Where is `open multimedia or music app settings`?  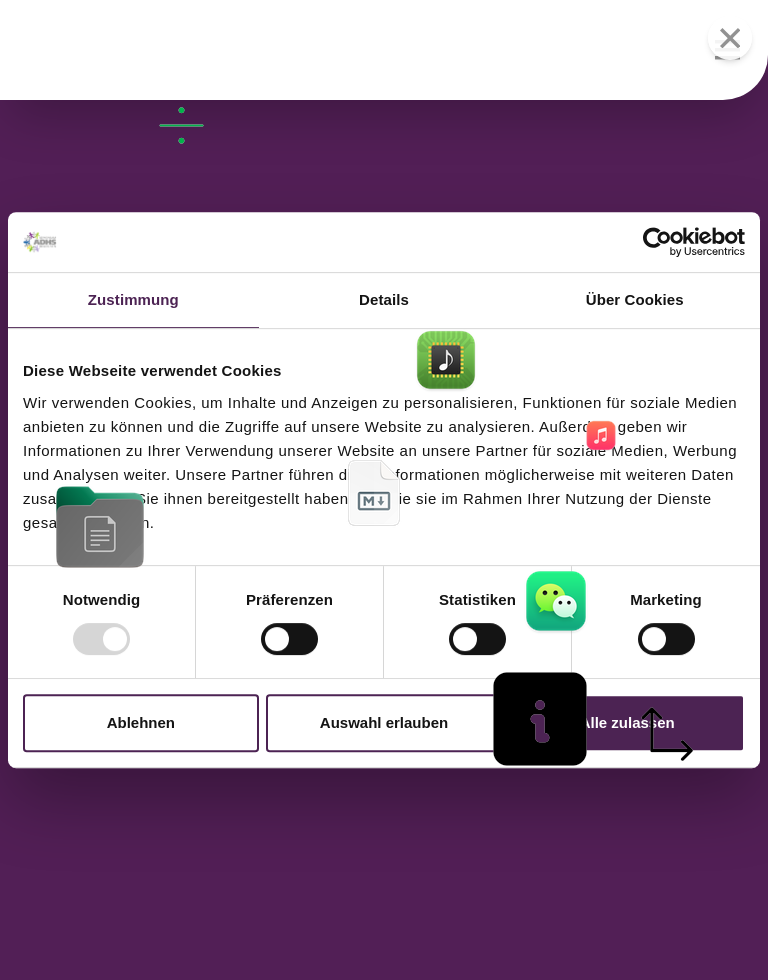
open multimedia or music app settings is located at coordinates (601, 436).